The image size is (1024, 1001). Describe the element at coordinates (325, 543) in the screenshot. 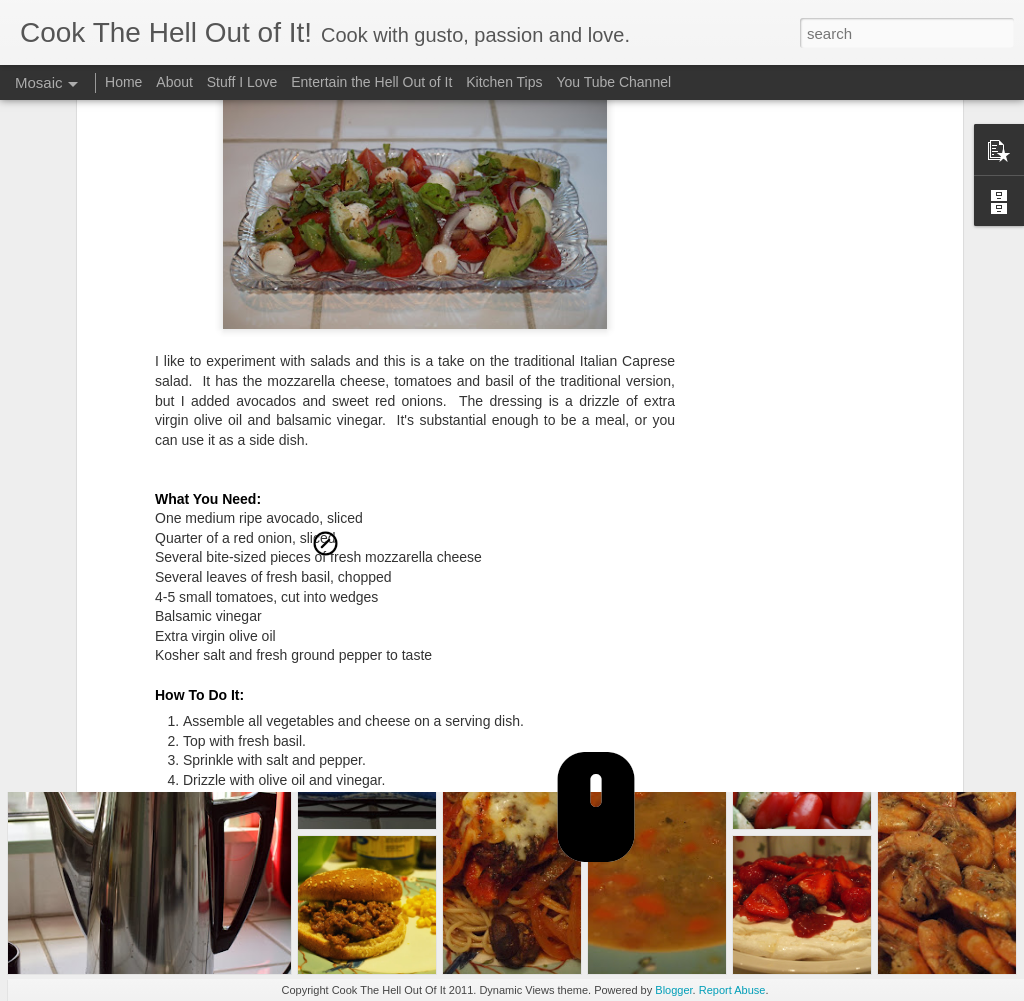

I see `indicates a forbidden or prohibited action` at that location.